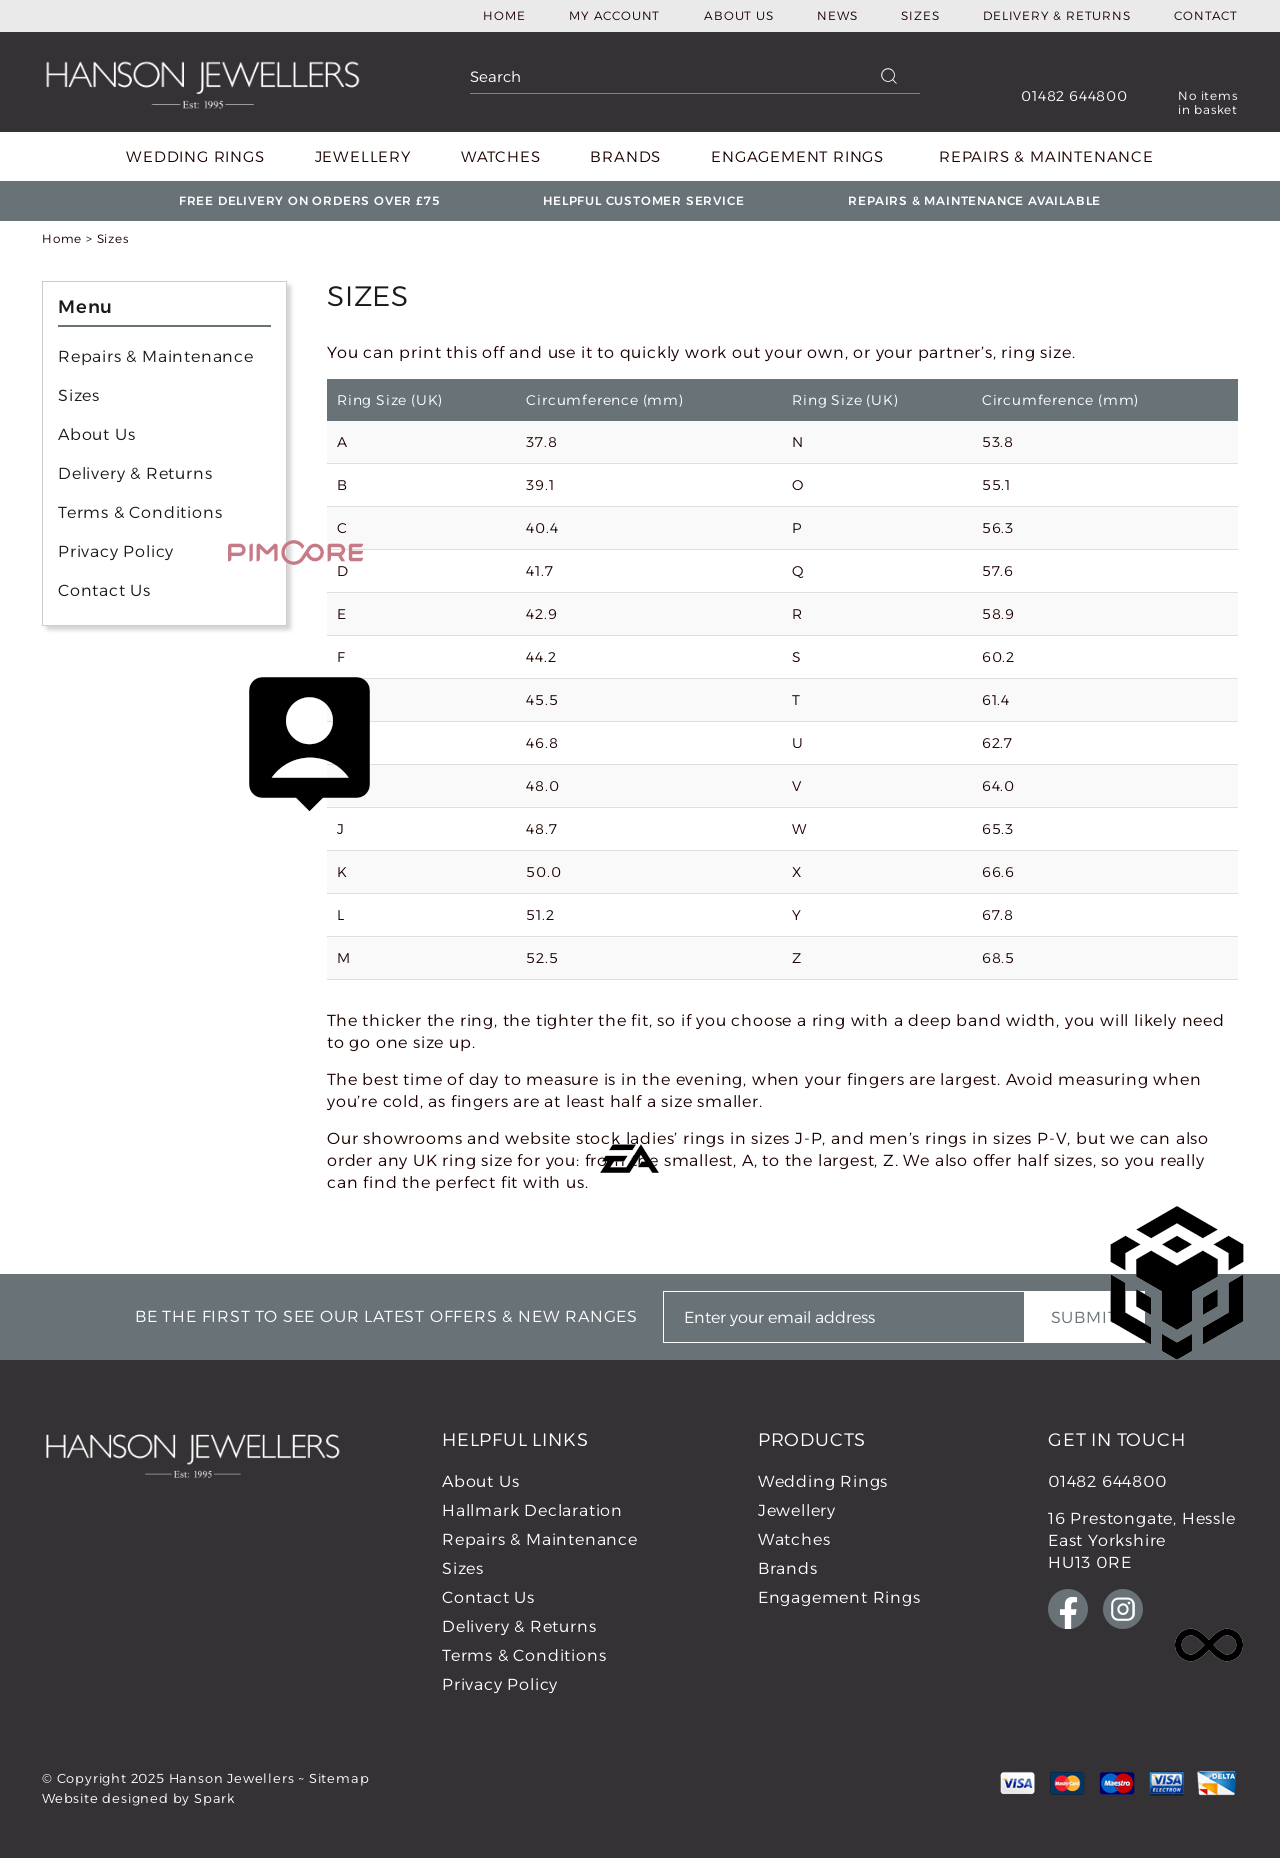 The height and width of the screenshot is (1858, 1280). Describe the element at coordinates (309, 737) in the screenshot. I see `view pinned contact or account` at that location.